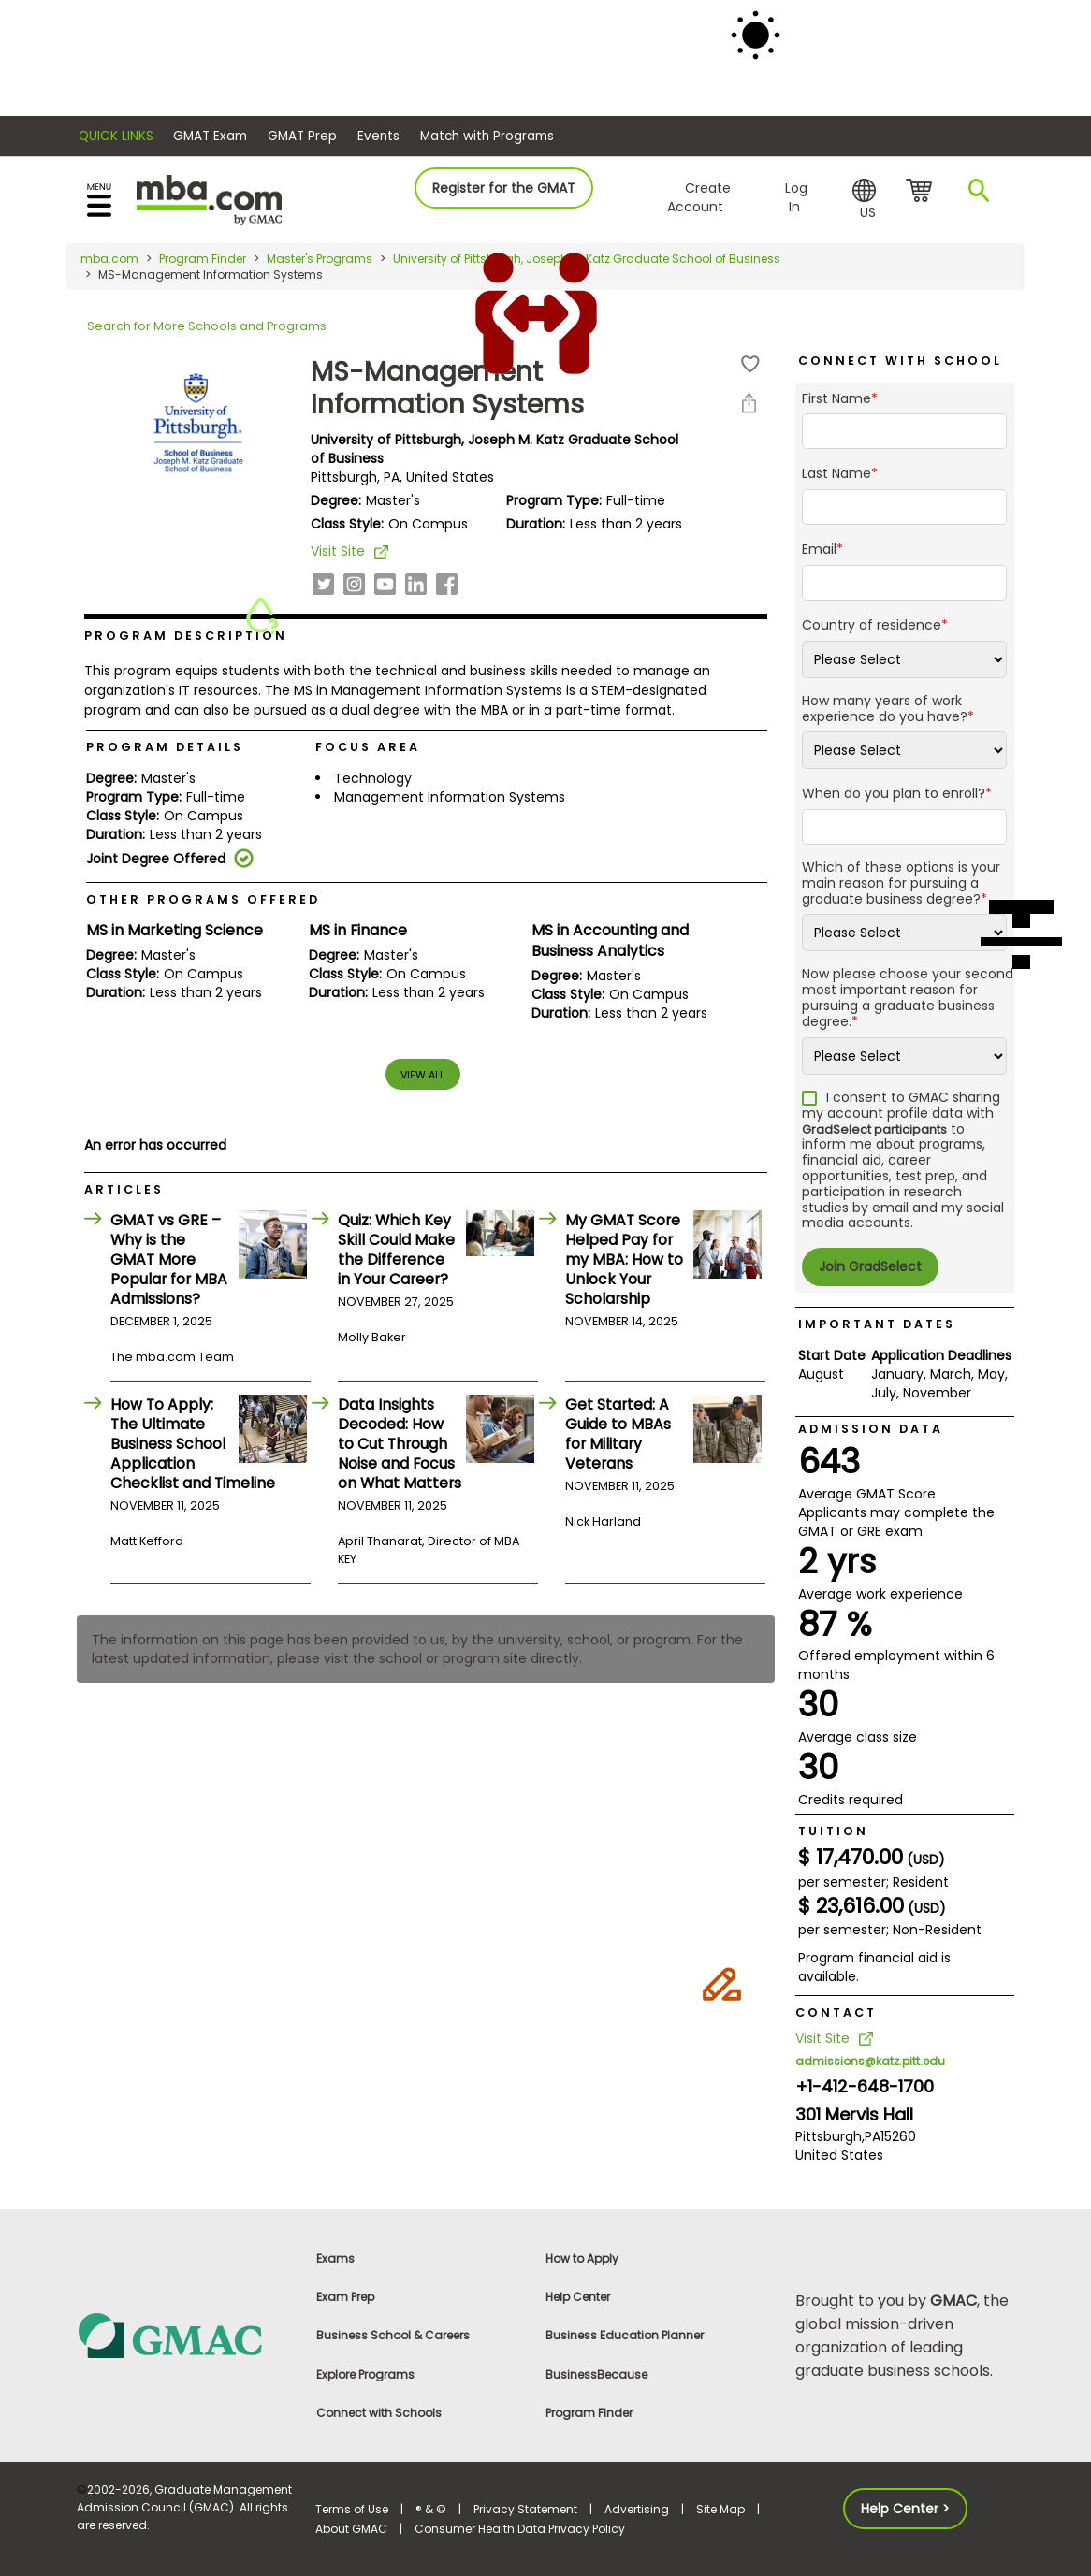  What do you see at coordinates (1021, 936) in the screenshot?
I see `apply strikethrough formatting to selected text` at bounding box center [1021, 936].